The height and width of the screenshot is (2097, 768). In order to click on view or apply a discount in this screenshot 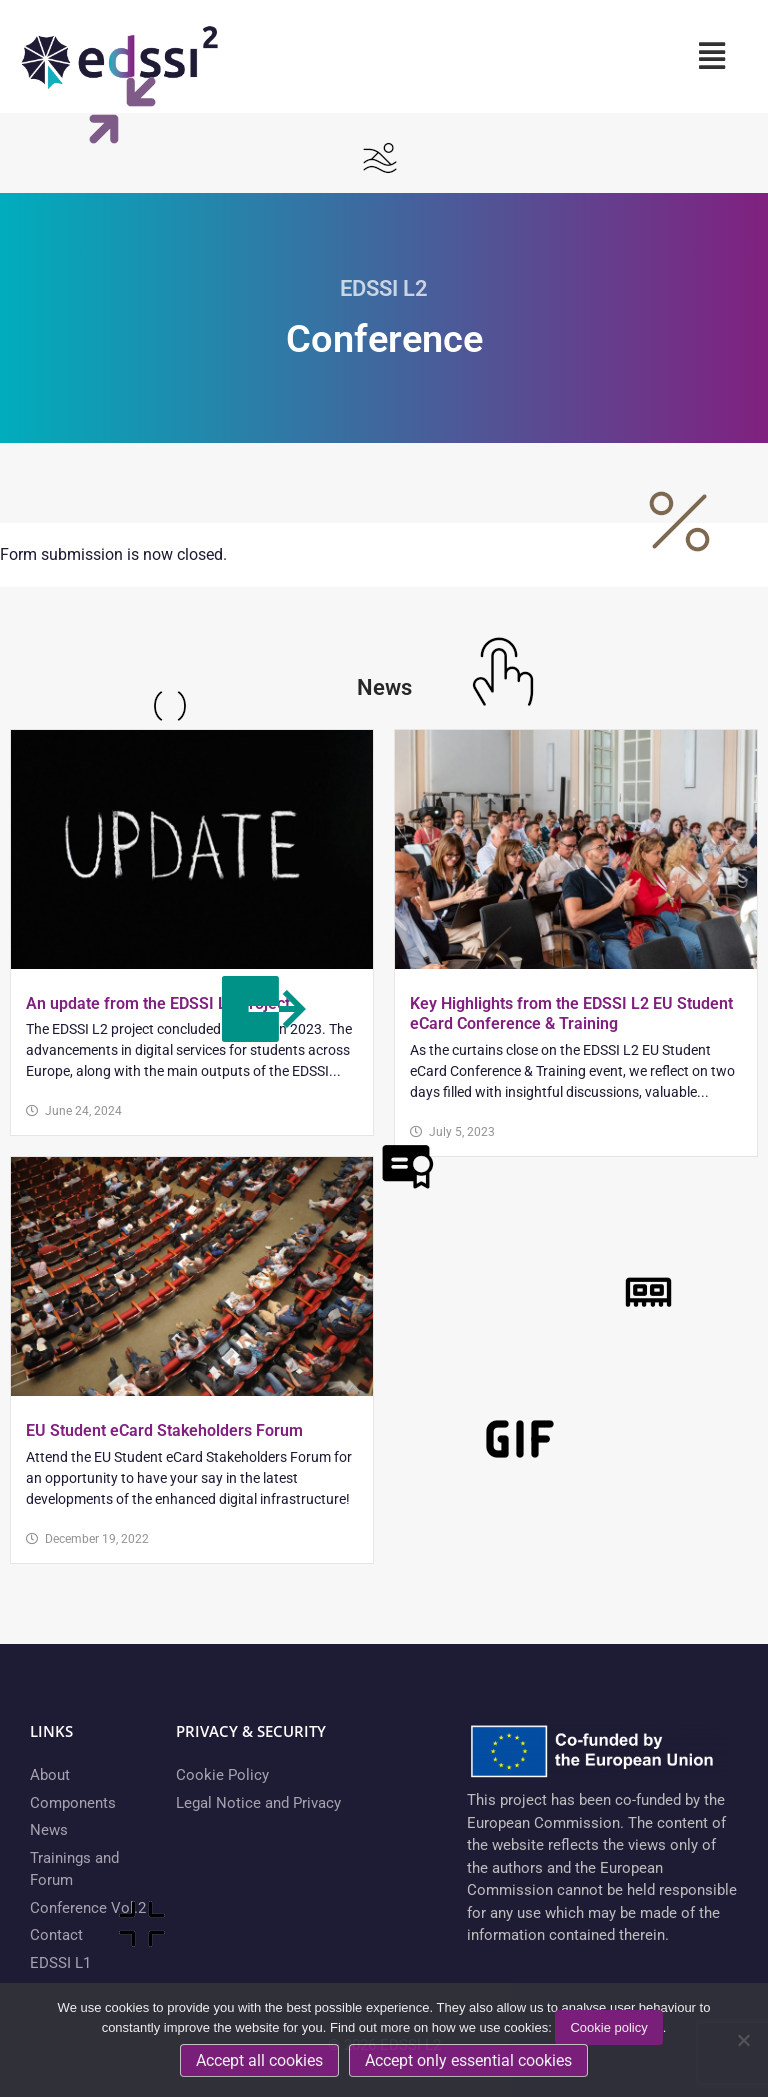, I will do `click(679, 521)`.